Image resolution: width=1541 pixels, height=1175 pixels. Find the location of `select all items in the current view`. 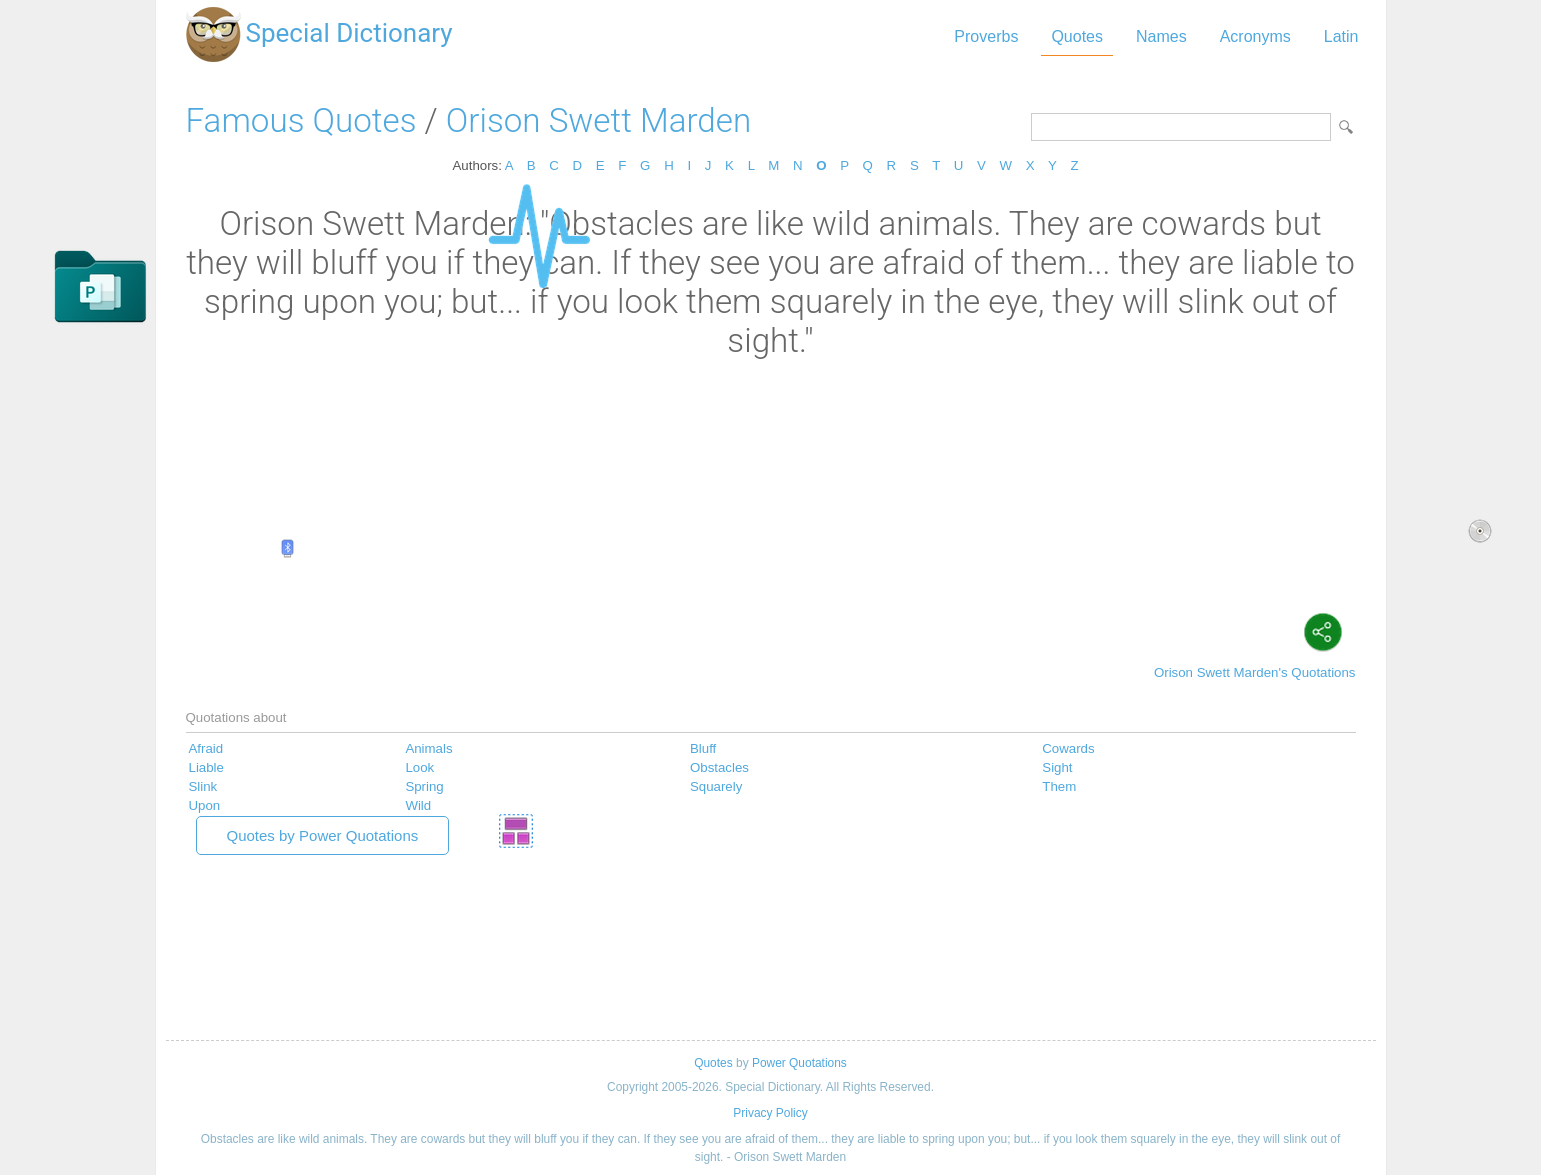

select all items in the current view is located at coordinates (516, 831).